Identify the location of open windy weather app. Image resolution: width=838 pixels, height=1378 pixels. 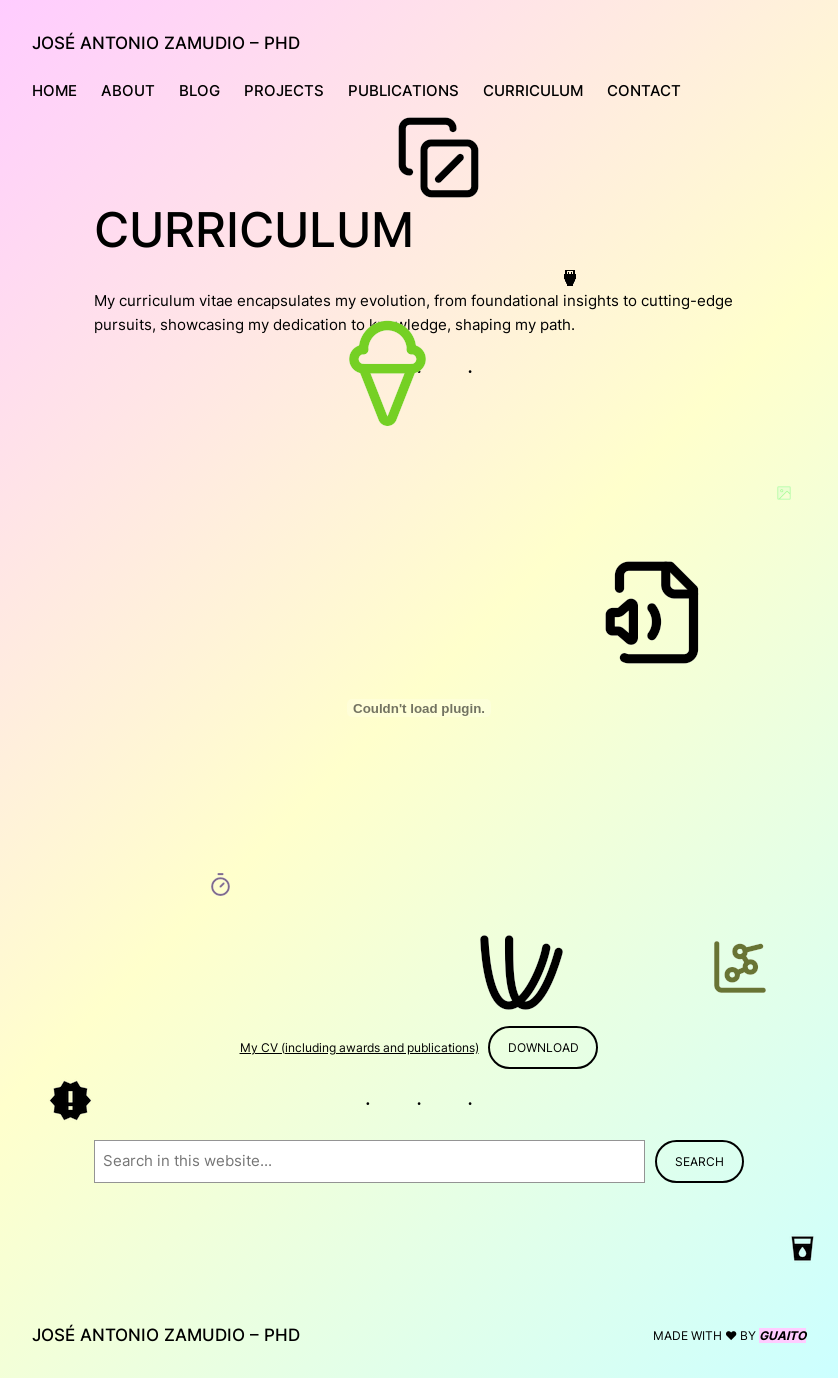
(521, 972).